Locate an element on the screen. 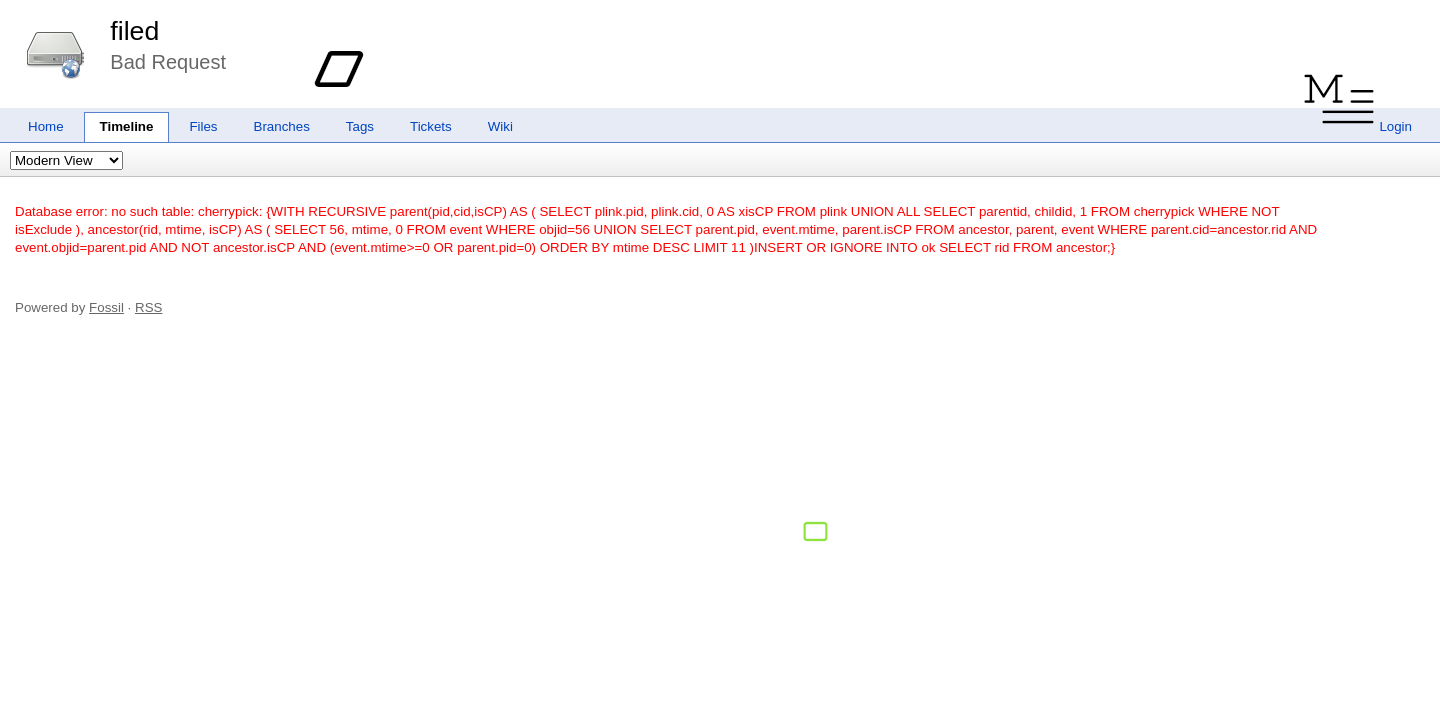 The height and width of the screenshot is (720, 1440). select parallelogram shape tool is located at coordinates (339, 69).